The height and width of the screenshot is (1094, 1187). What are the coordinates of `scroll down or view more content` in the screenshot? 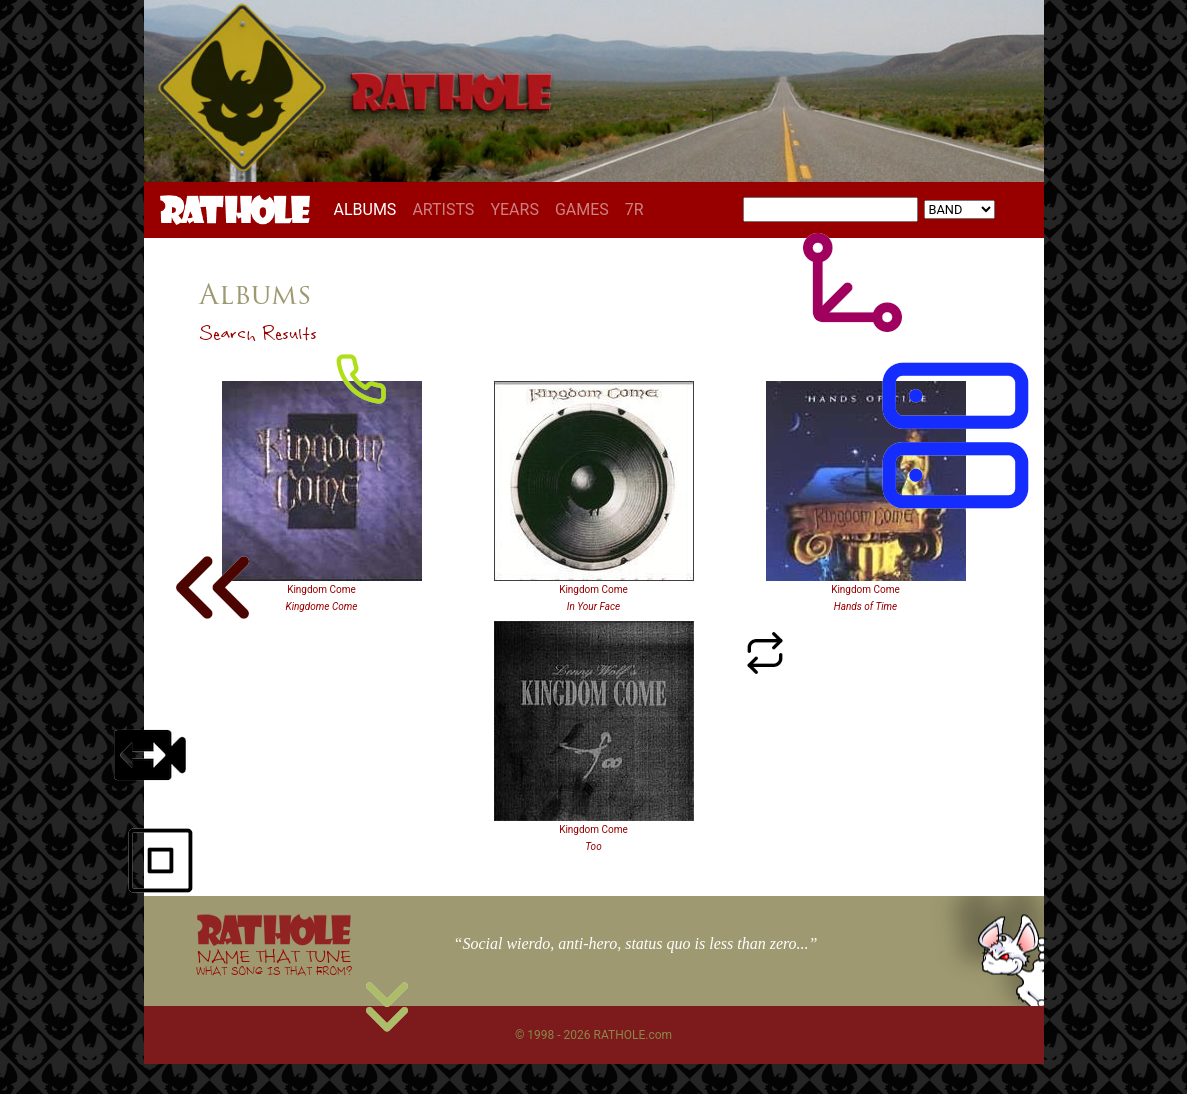 It's located at (387, 1007).